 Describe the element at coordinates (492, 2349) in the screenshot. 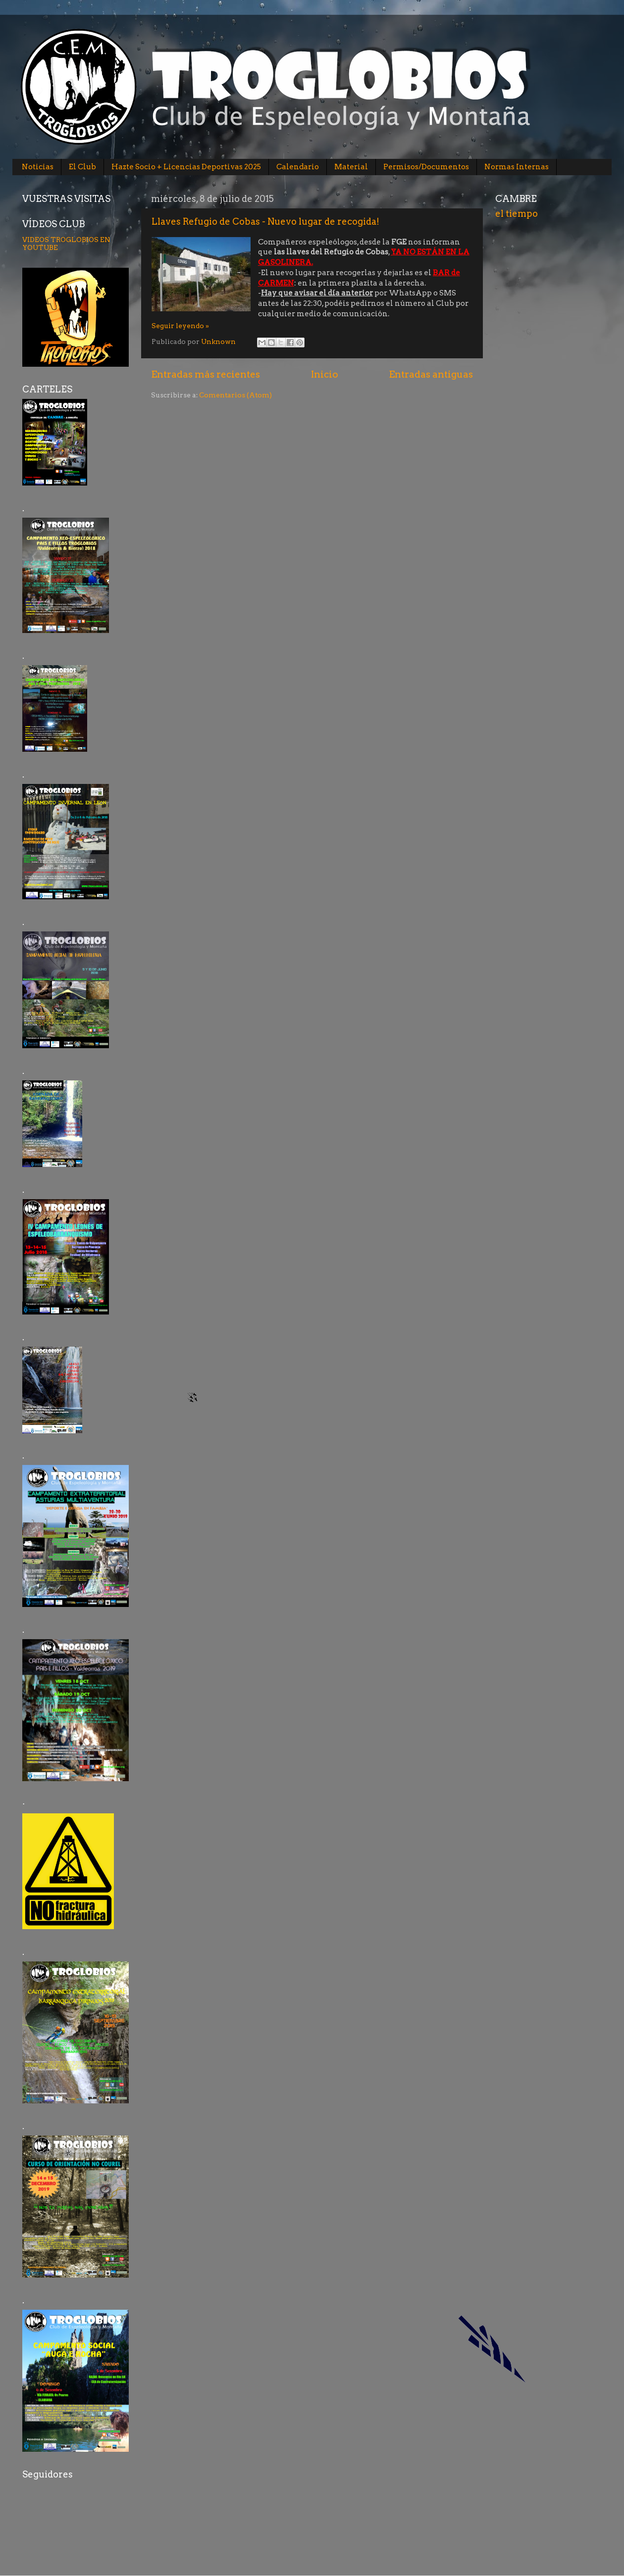

I see `indicates a coiled nail or screw fastener item` at that location.